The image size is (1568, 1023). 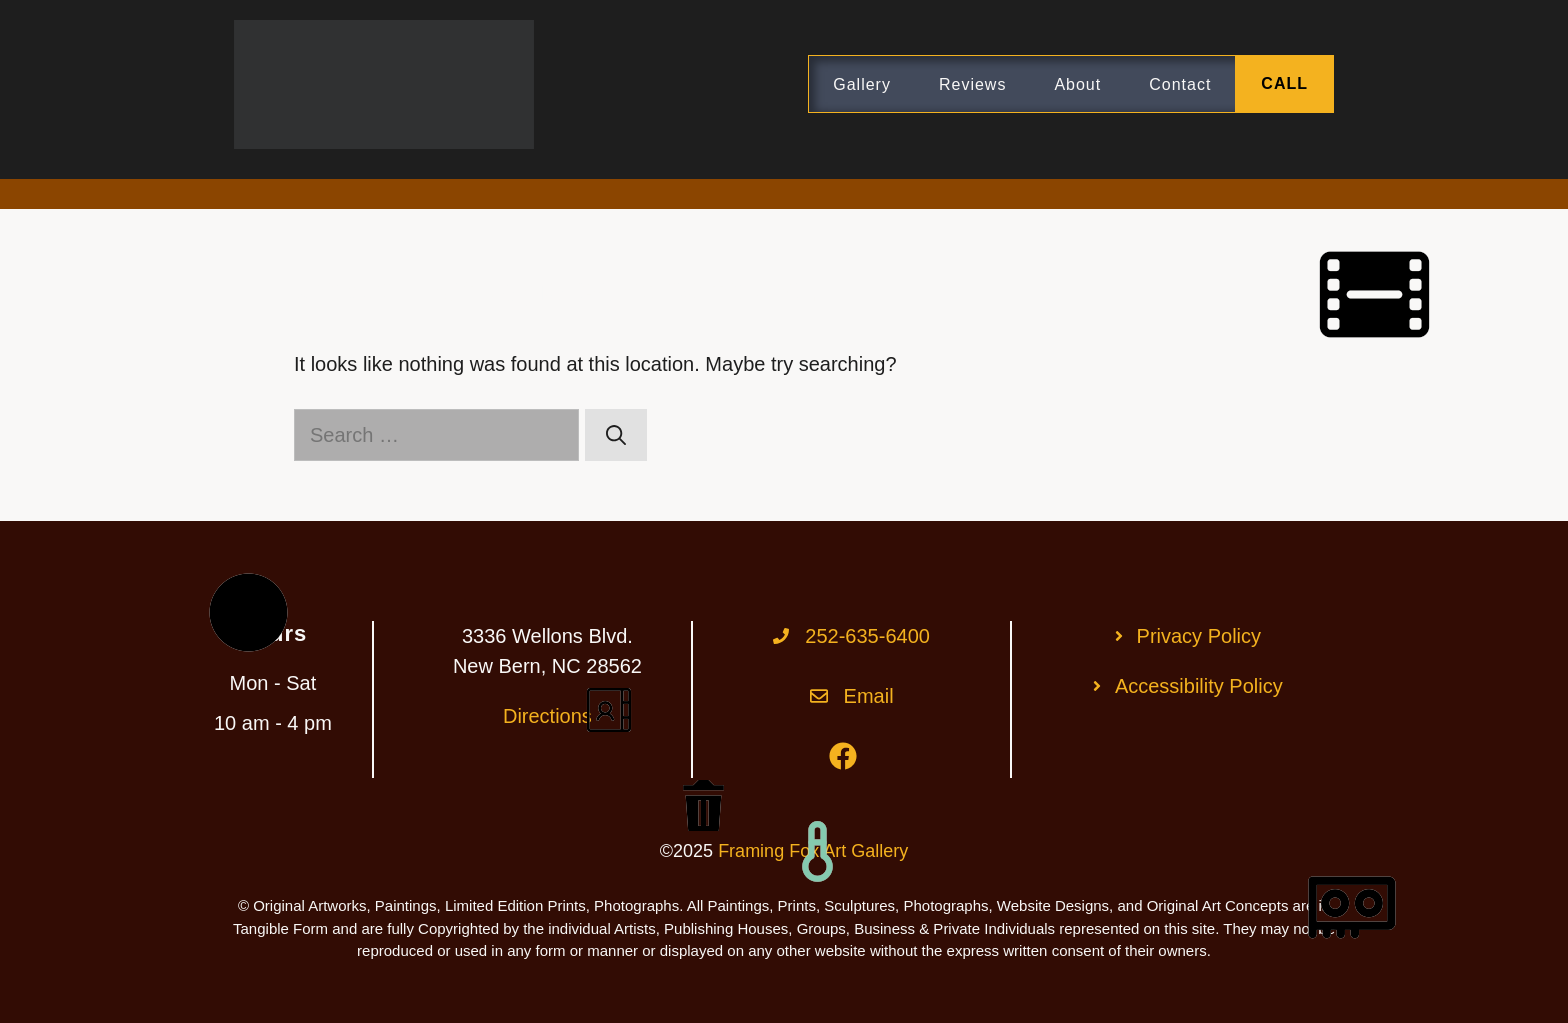 I want to click on open your contacts or address book, so click(x=609, y=710).